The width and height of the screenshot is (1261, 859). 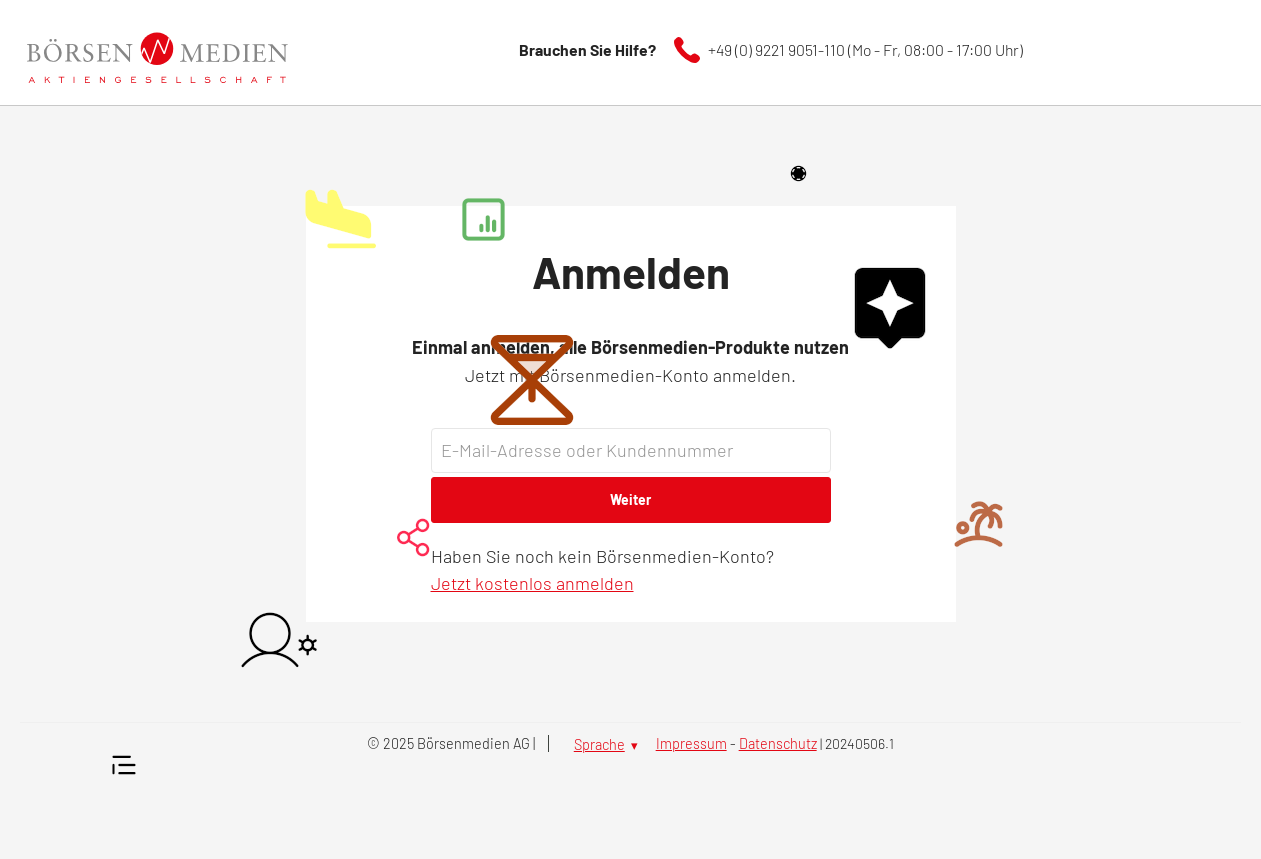 What do you see at coordinates (978, 524) in the screenshot?
I see `indicates vacation or travel mode` at bounding box center [978, 524].